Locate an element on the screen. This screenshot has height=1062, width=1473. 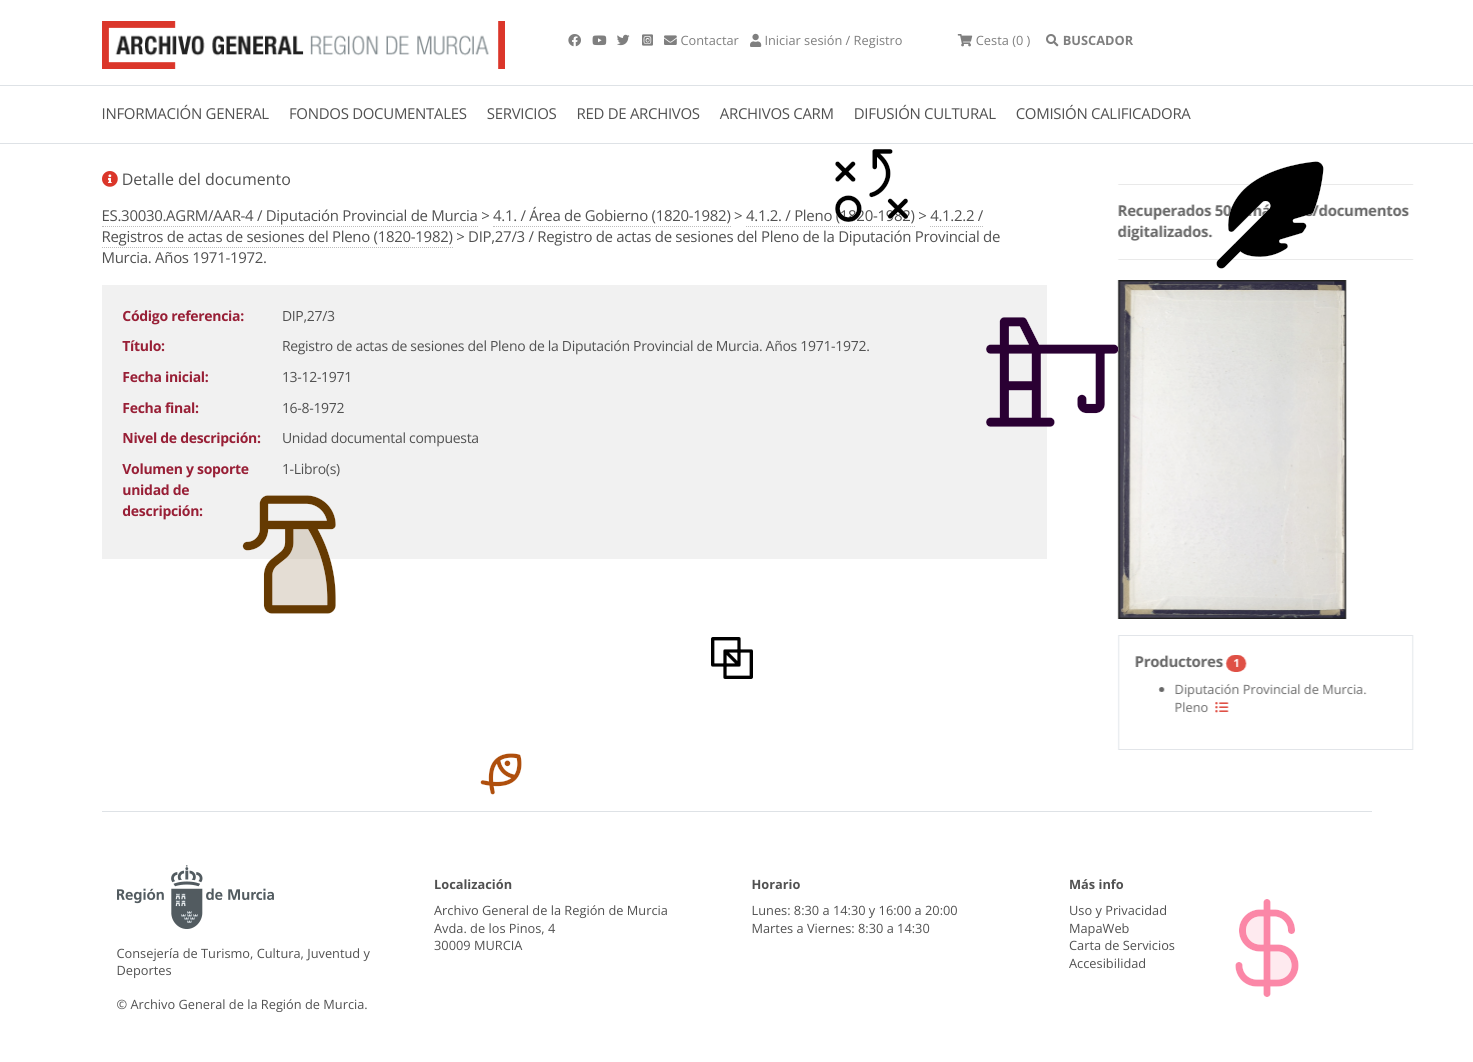
view pricing or payment options is located at coordinates (1267, 948).